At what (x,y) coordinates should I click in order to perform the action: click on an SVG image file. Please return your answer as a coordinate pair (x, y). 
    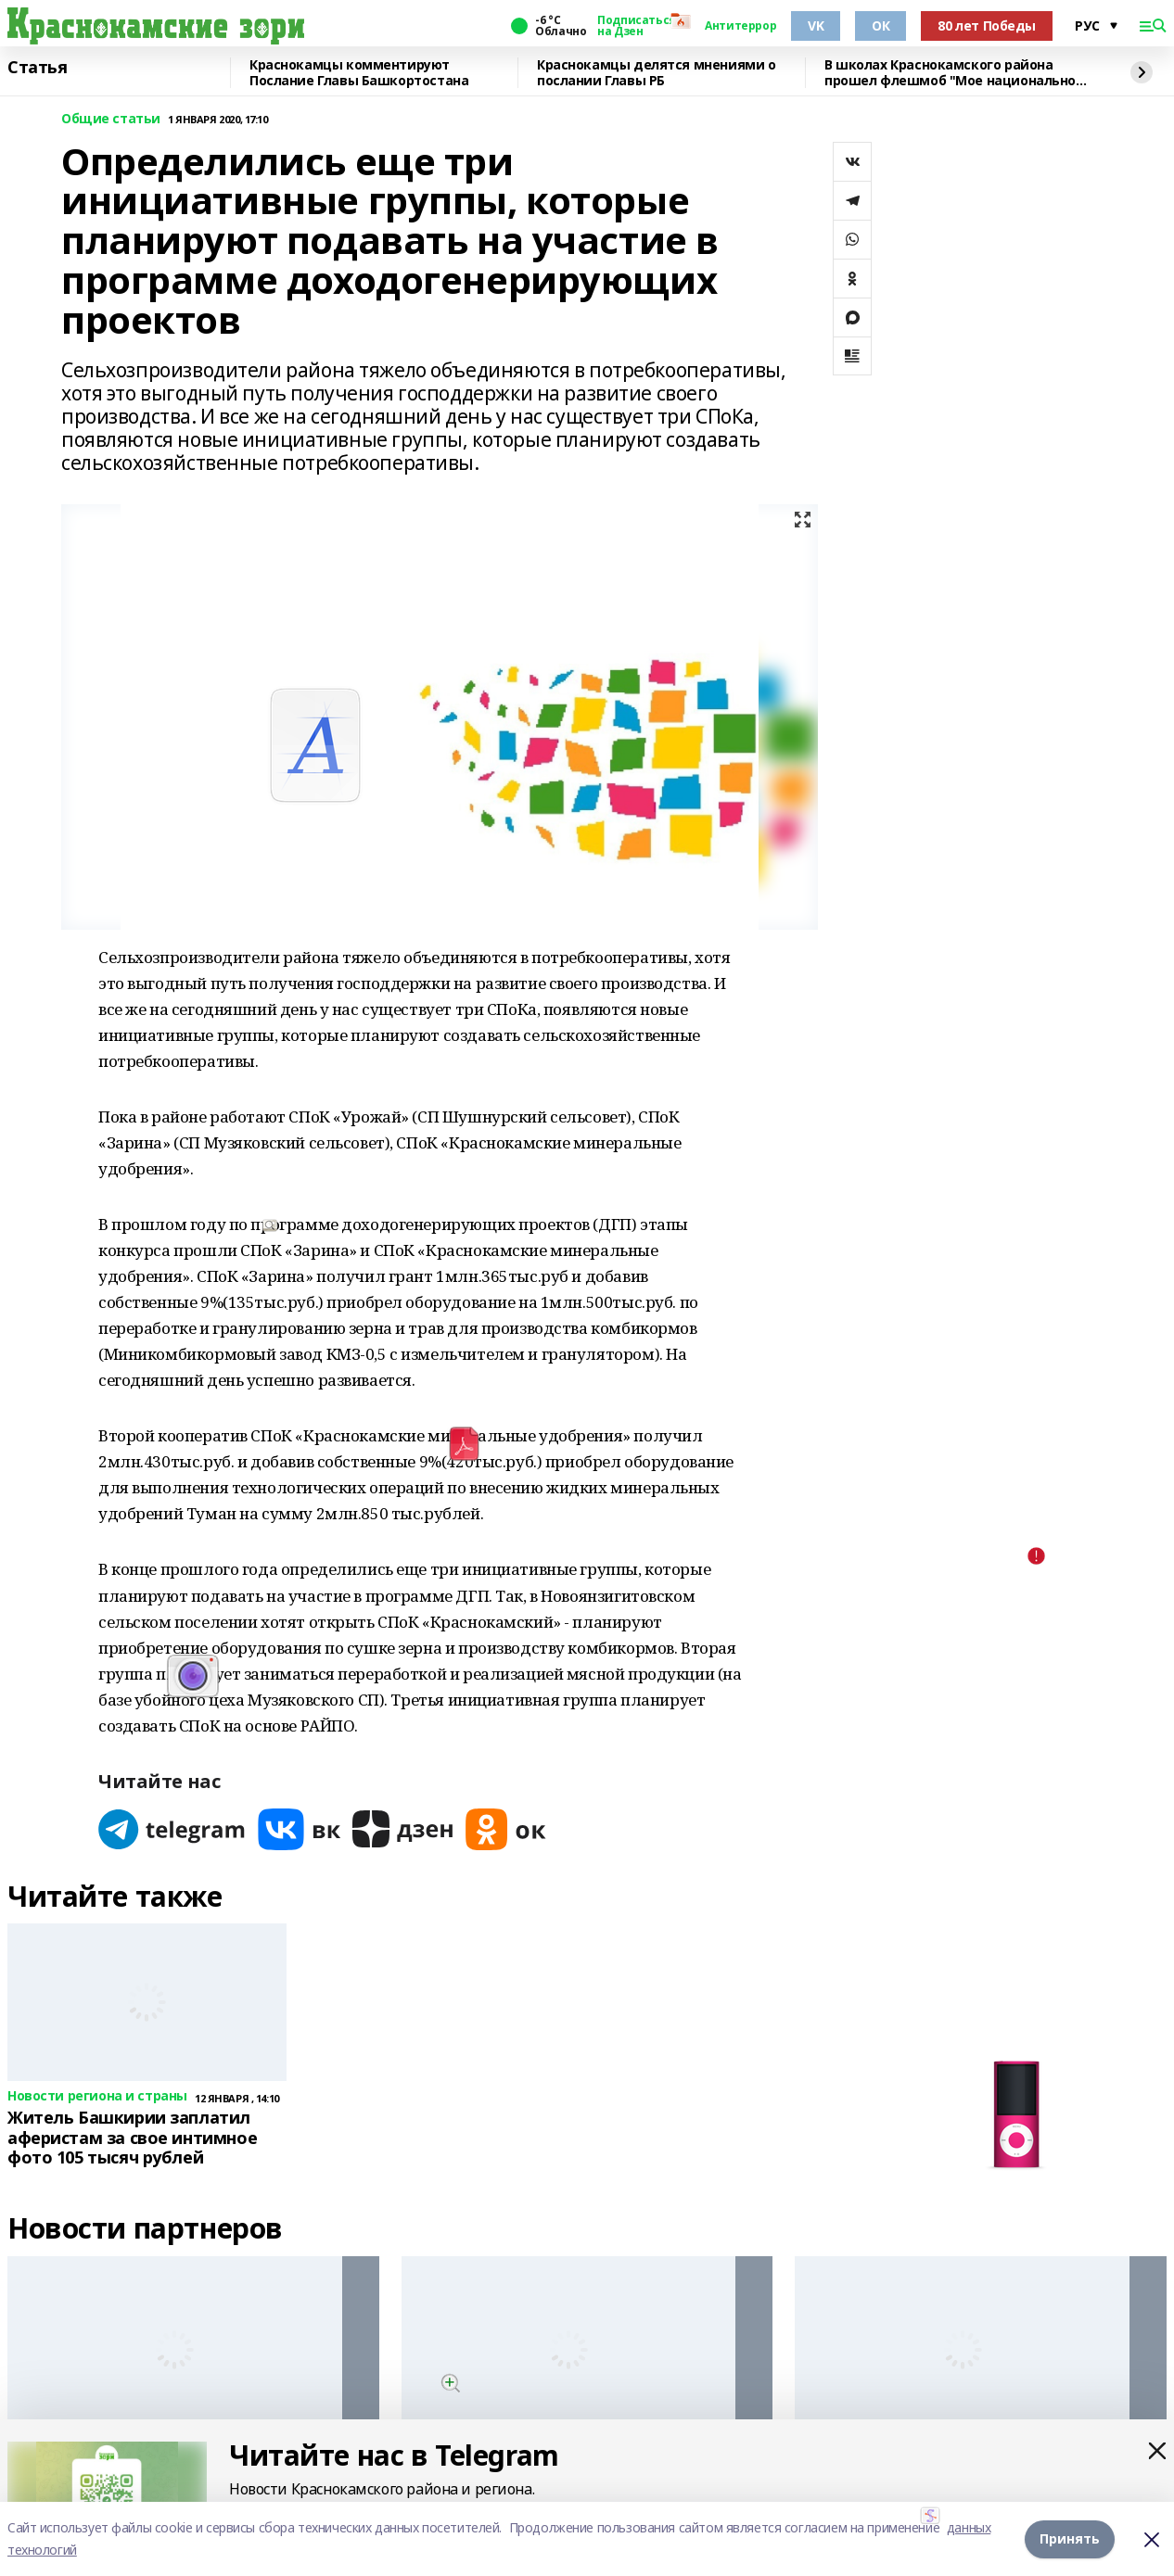
    Looking at the image, I should click on (930, 2515).